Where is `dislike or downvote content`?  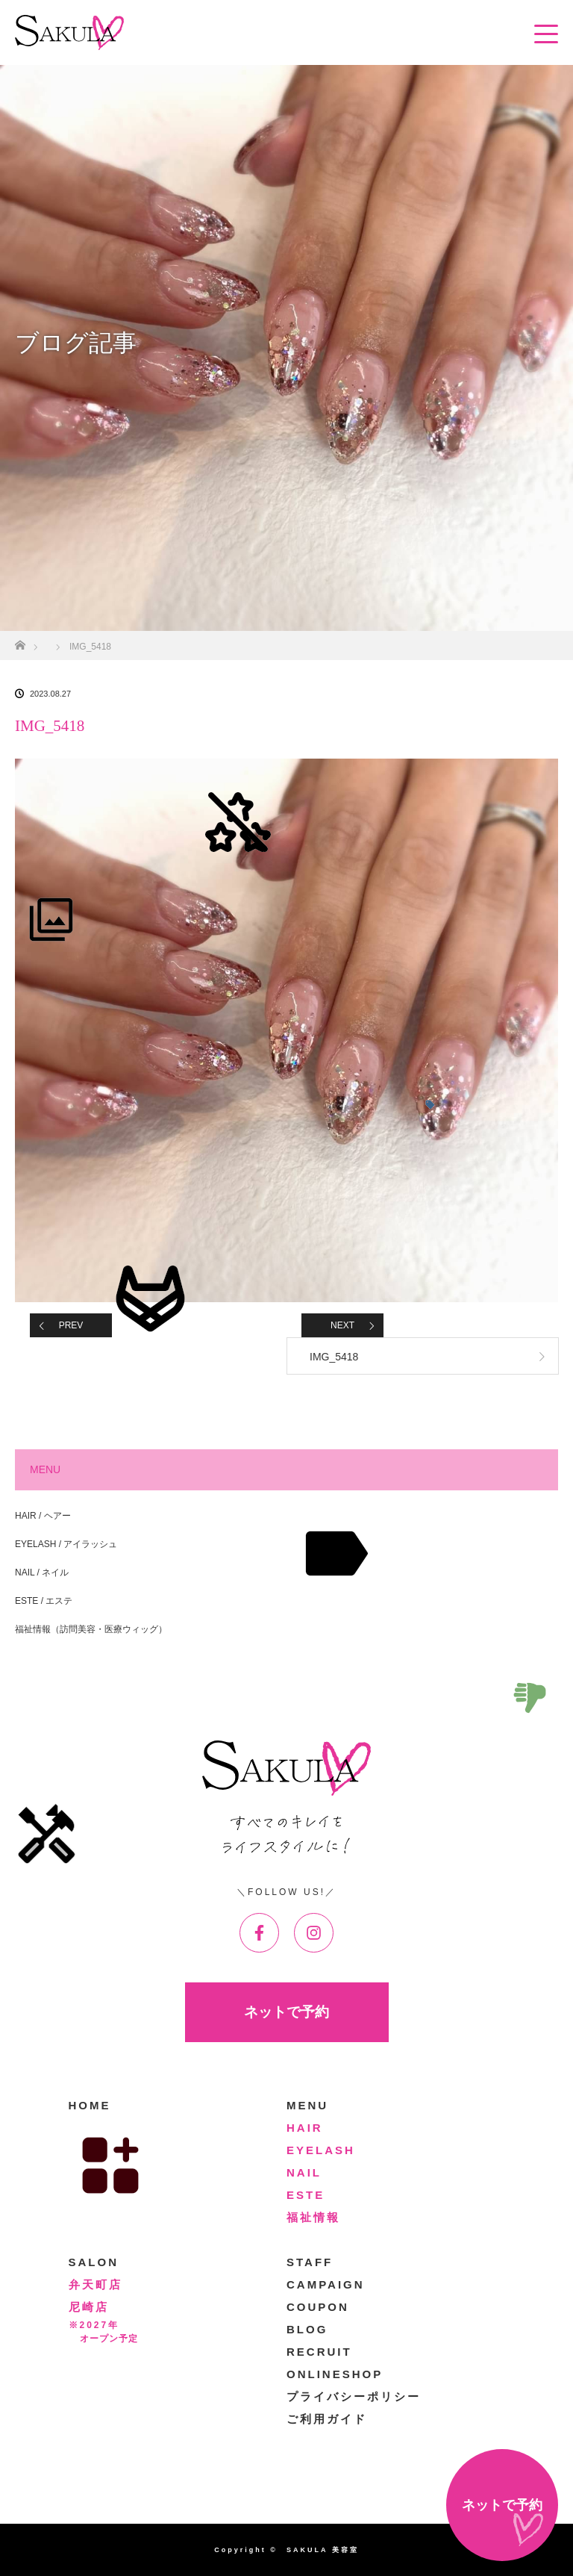 dislike or downvote content is located at coordinates (530, 1698).